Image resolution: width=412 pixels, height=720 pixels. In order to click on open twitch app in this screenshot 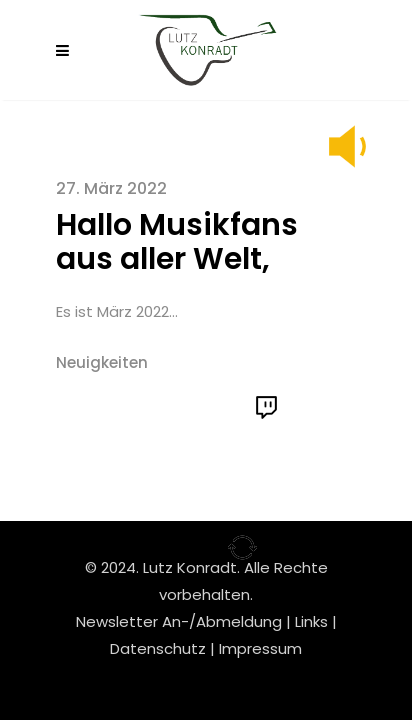, I will do `click(266, 407)`.